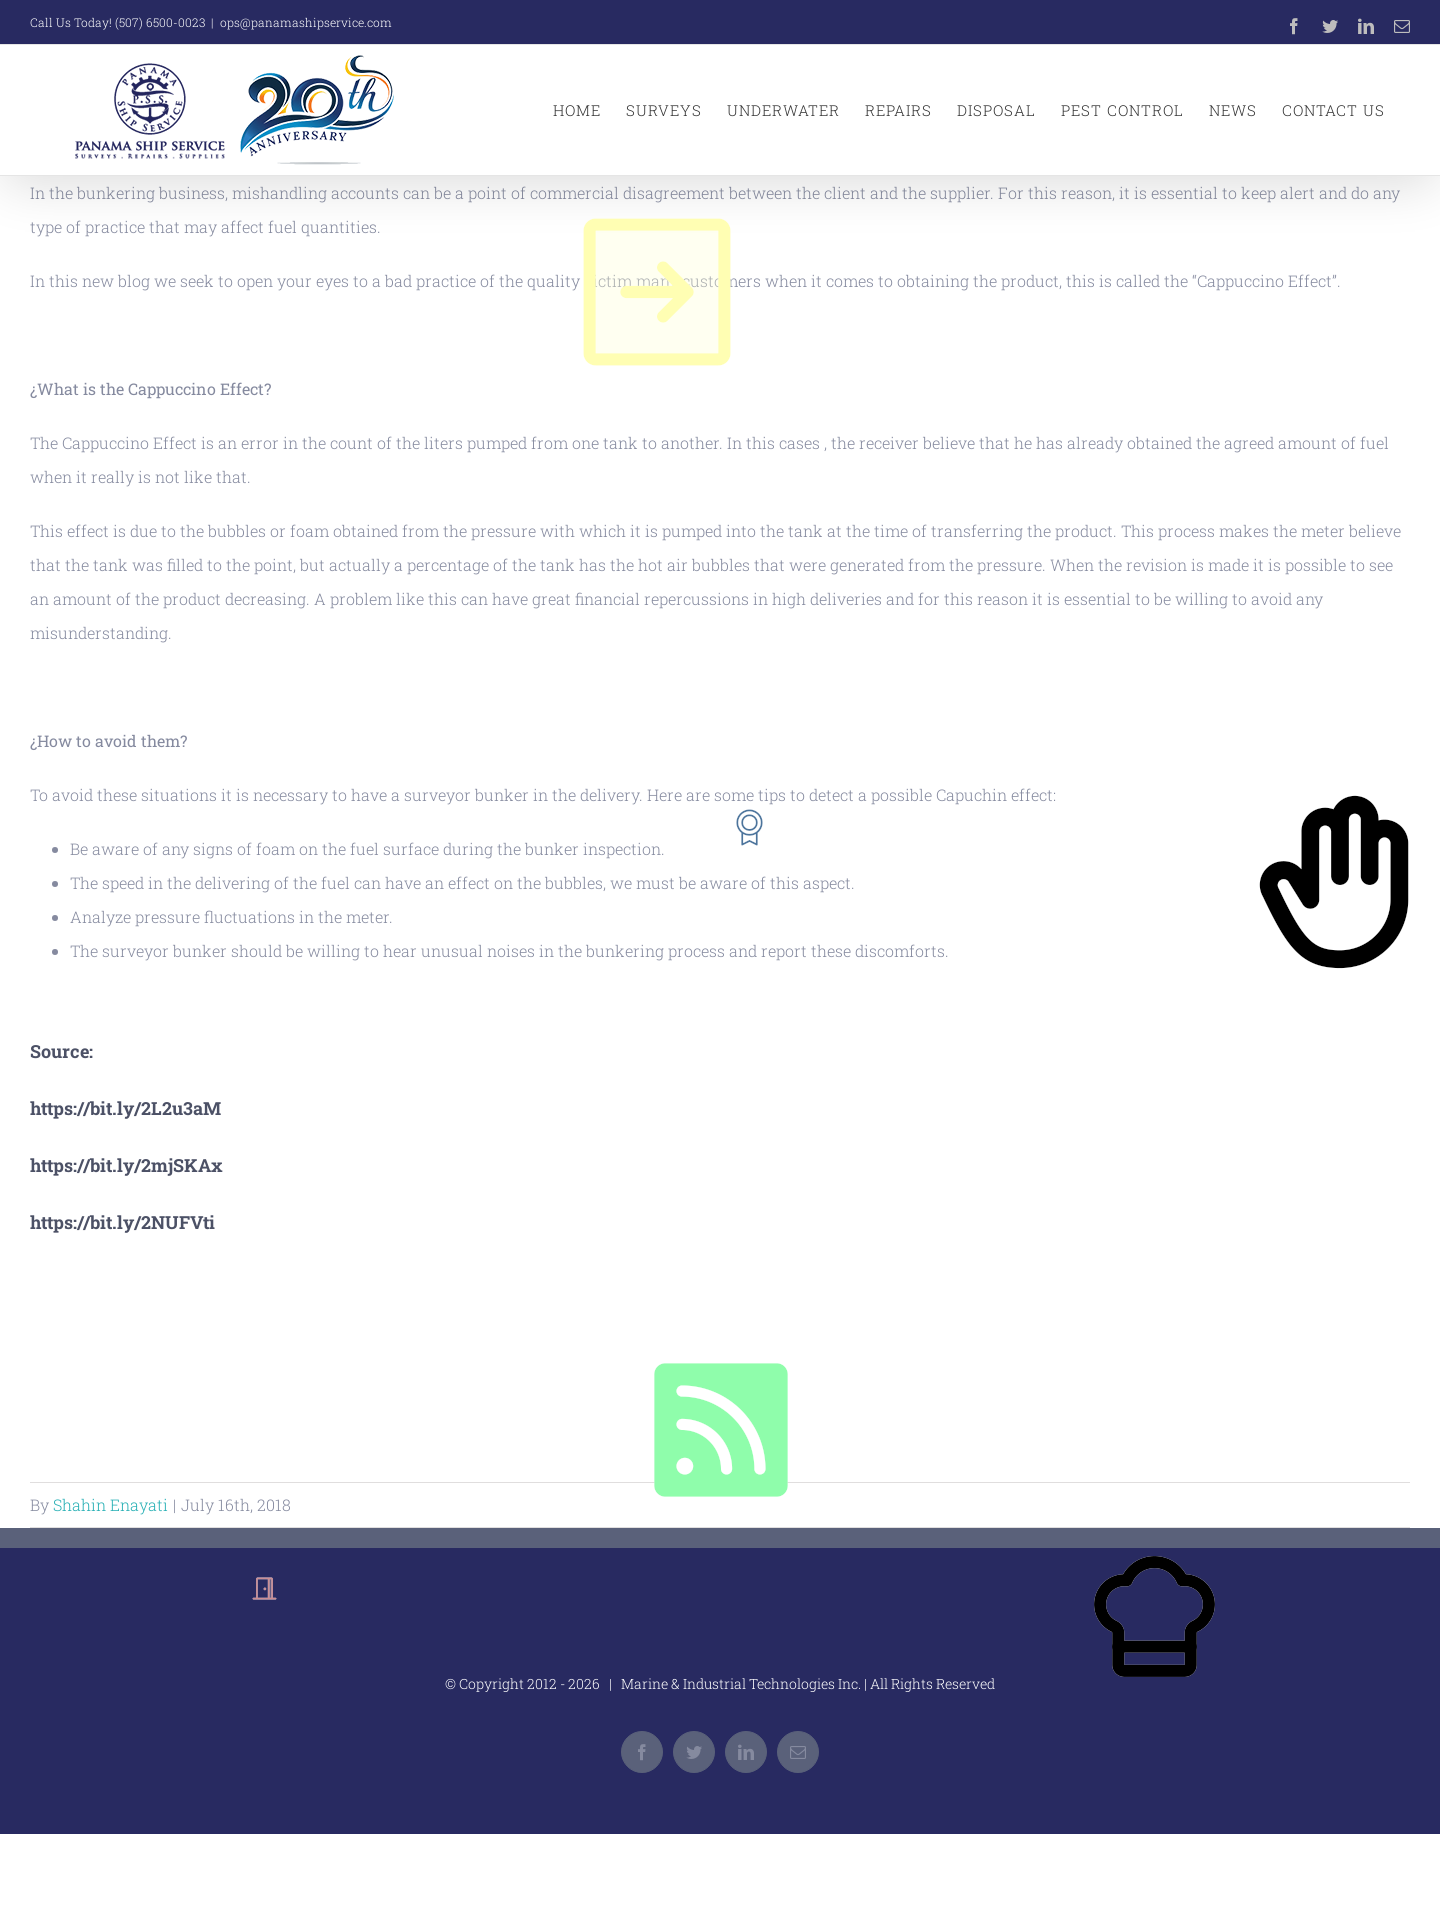 The width and height of the screenshot is (1440, 1917). Describe the element at coordinates (264, 1588) in the screenshot. I see `log out or exit the current session` at that location.